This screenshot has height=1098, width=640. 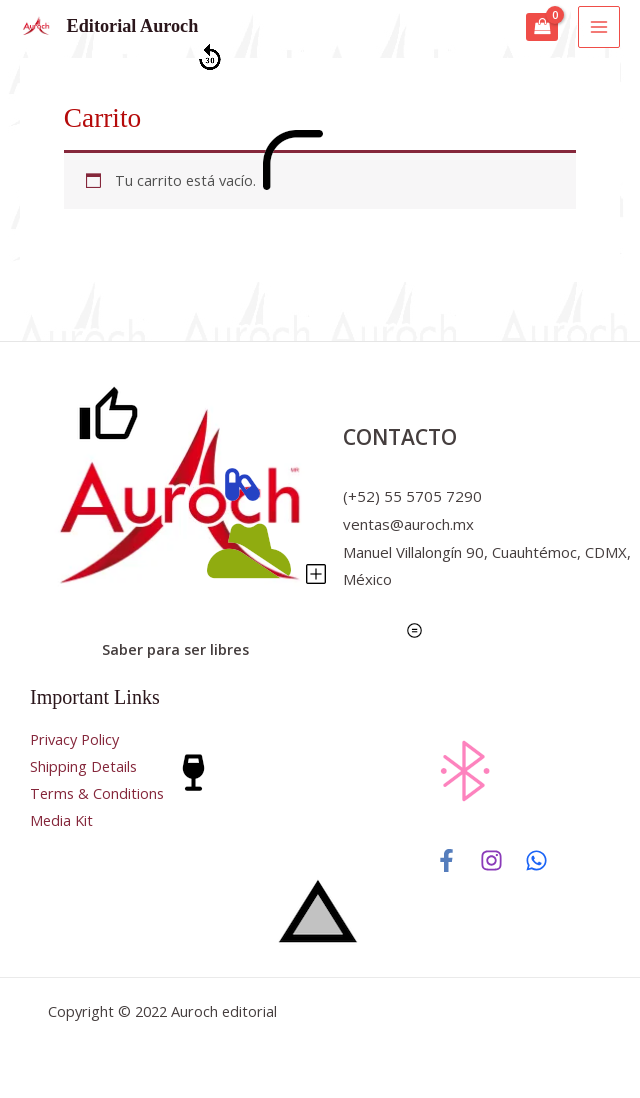 What do you see at coordinates (193, 771) in the screenshot?
I see `browse wine or beverage options` at bounding box center [193, 771].